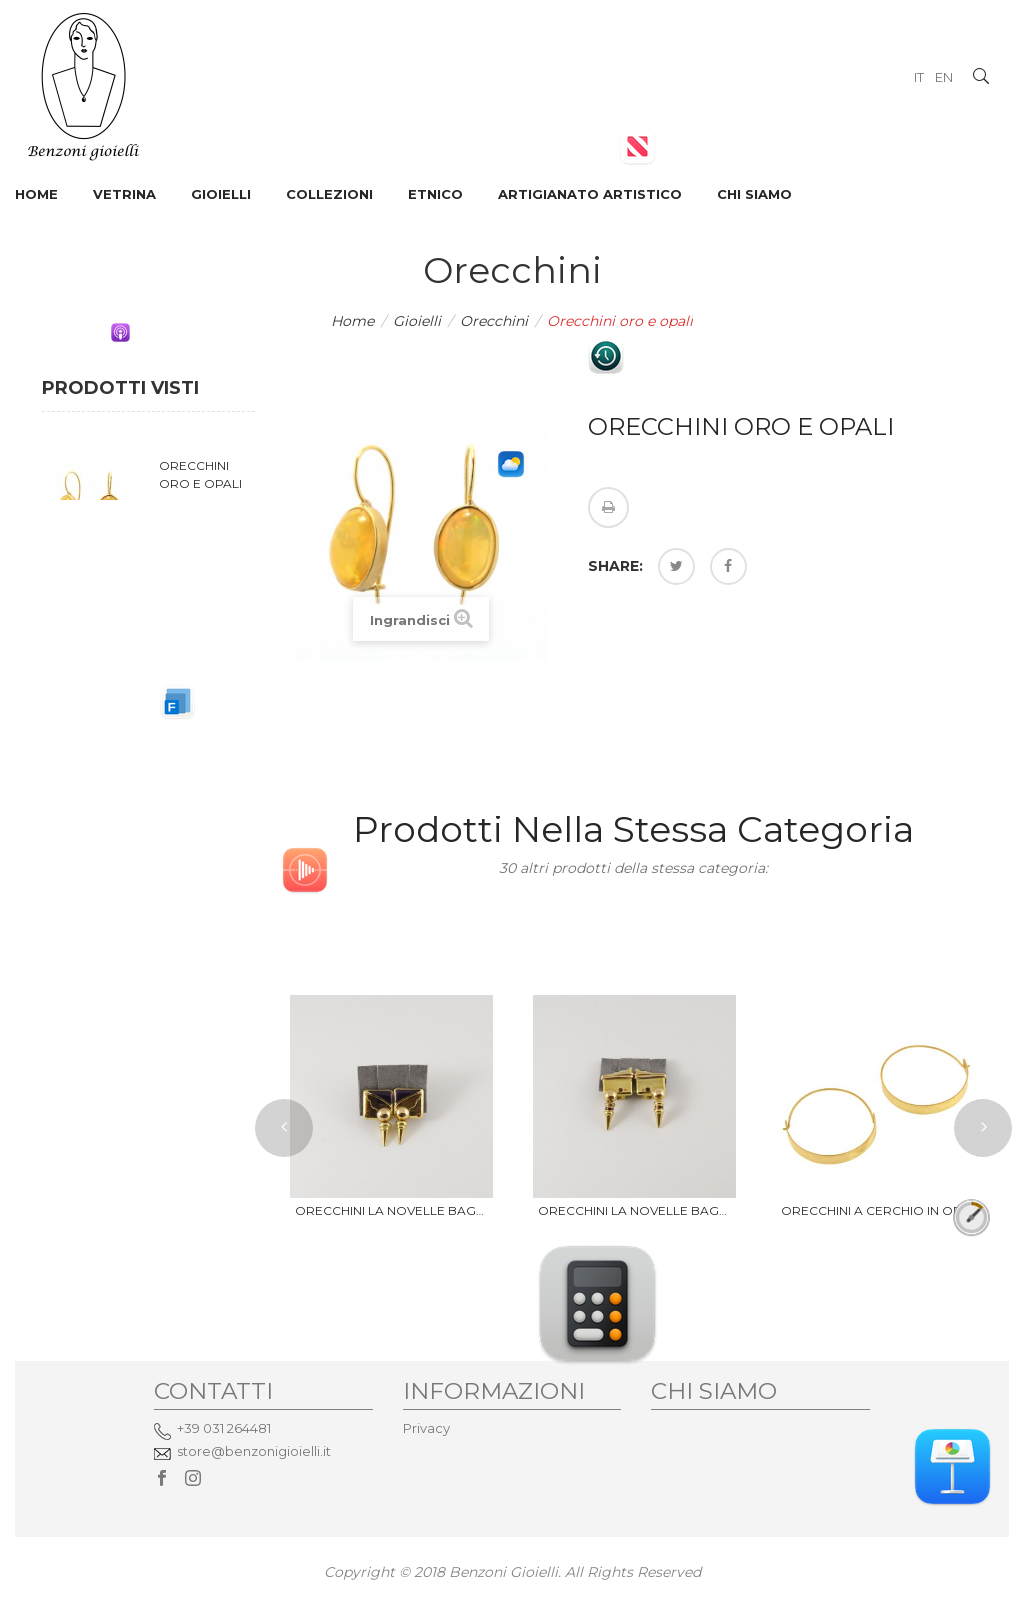 This screenshot has width=1024, height=1608. I want to click on open fluent reader app, so click(177, 701).